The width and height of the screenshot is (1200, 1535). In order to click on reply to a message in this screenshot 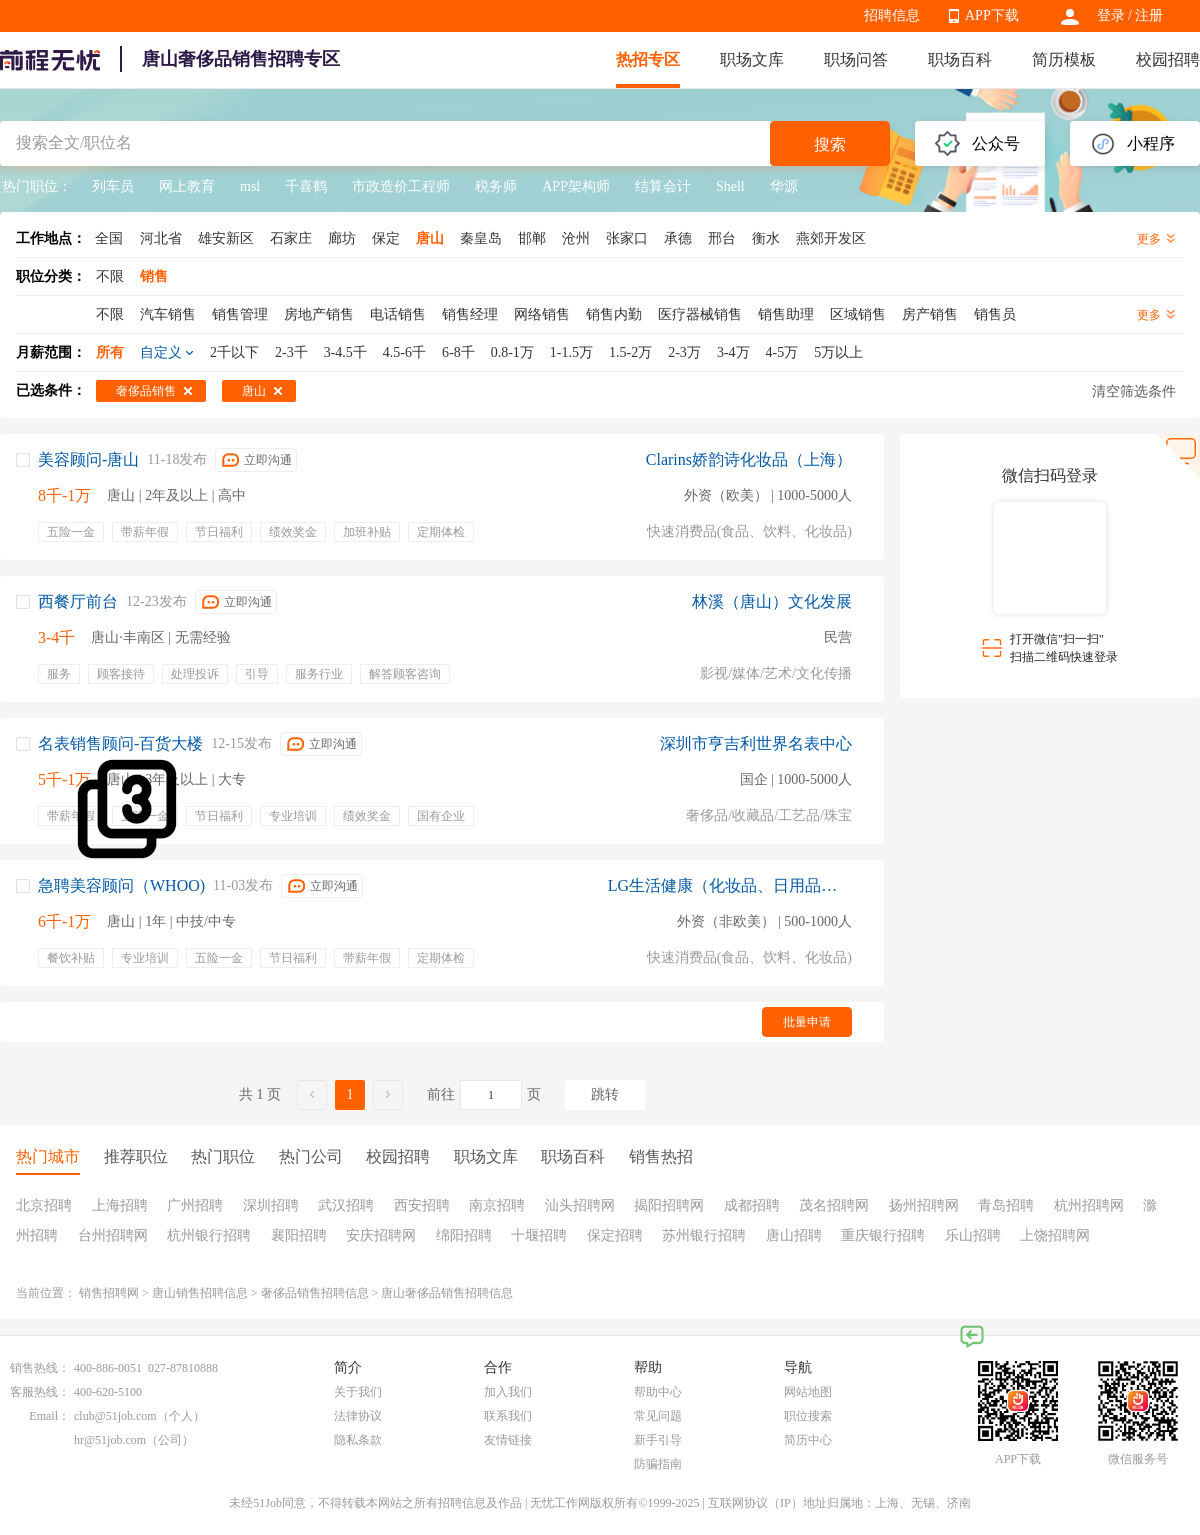, I will do `click(972, 1336)`.